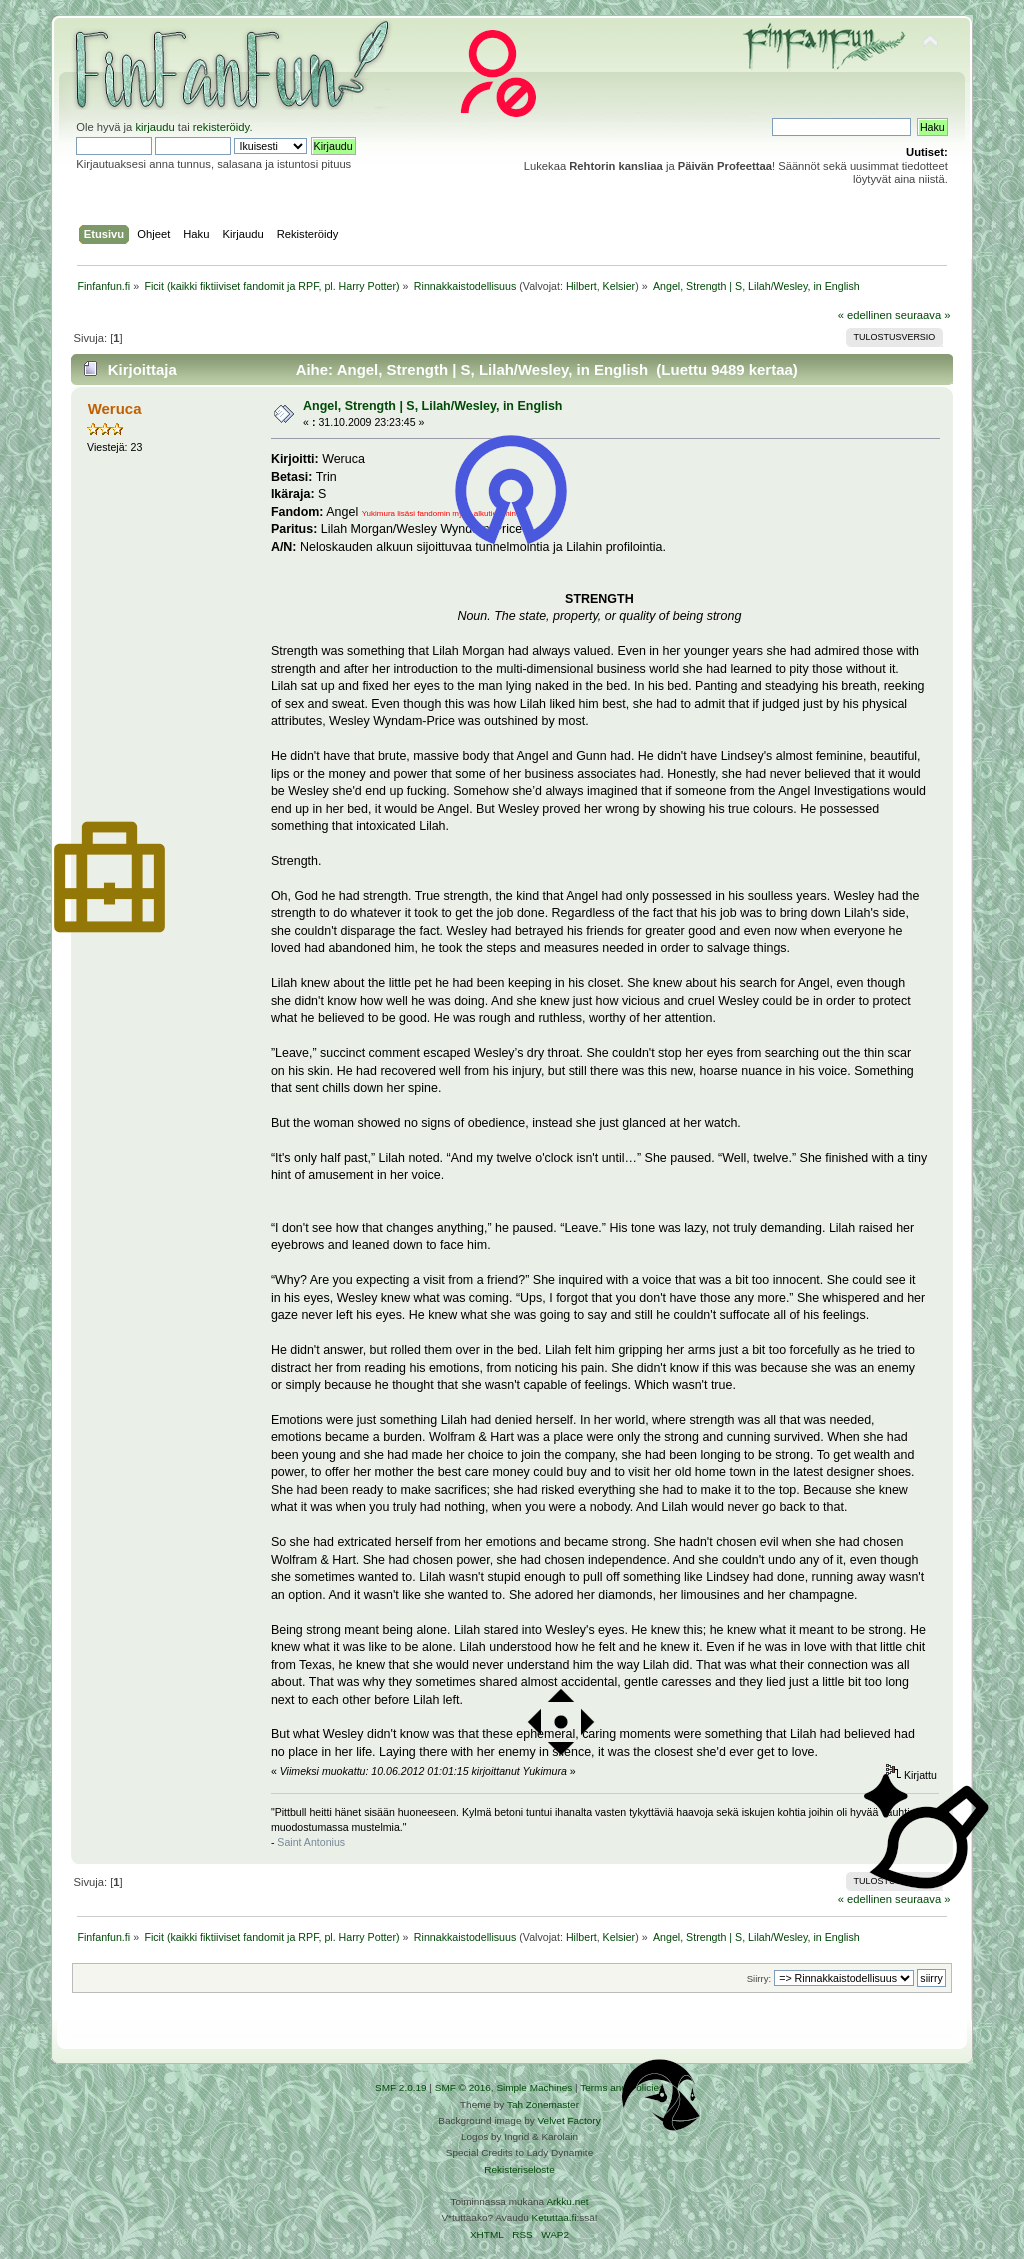 The width and height of the screenshot is (1024, 2259). Describe the element at coordinates (929, 1839) in the screenshot. I see `access AI-powered brush or painting tools` at that location.